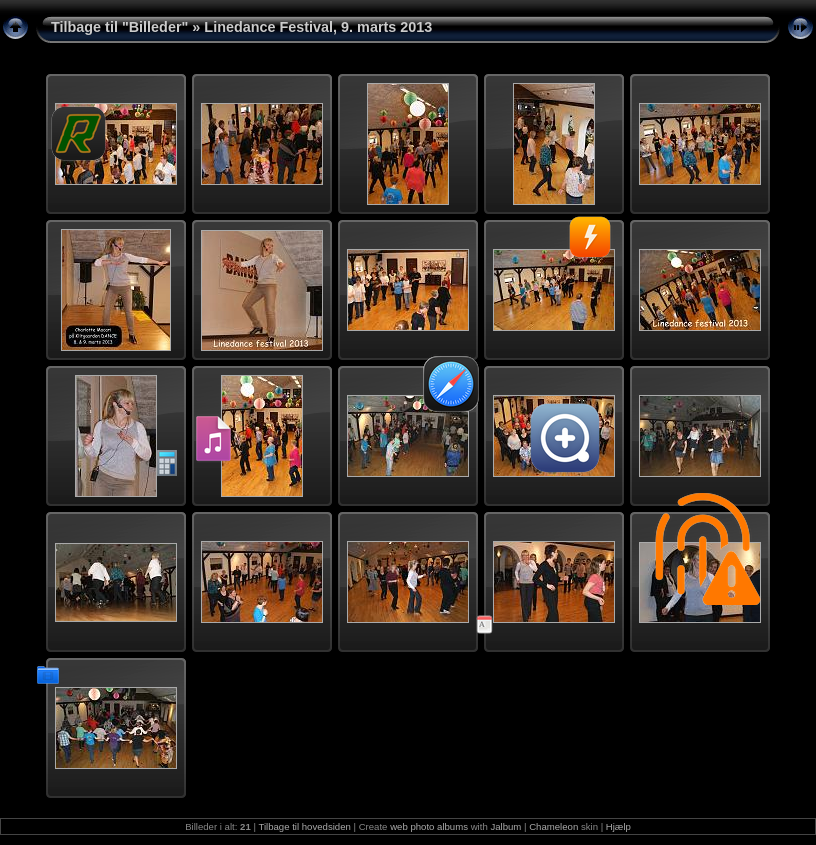  What do you see at coordinates (48, 675) in the screenshot?
I see `open your videos folder` at bounding box center [48, 675].